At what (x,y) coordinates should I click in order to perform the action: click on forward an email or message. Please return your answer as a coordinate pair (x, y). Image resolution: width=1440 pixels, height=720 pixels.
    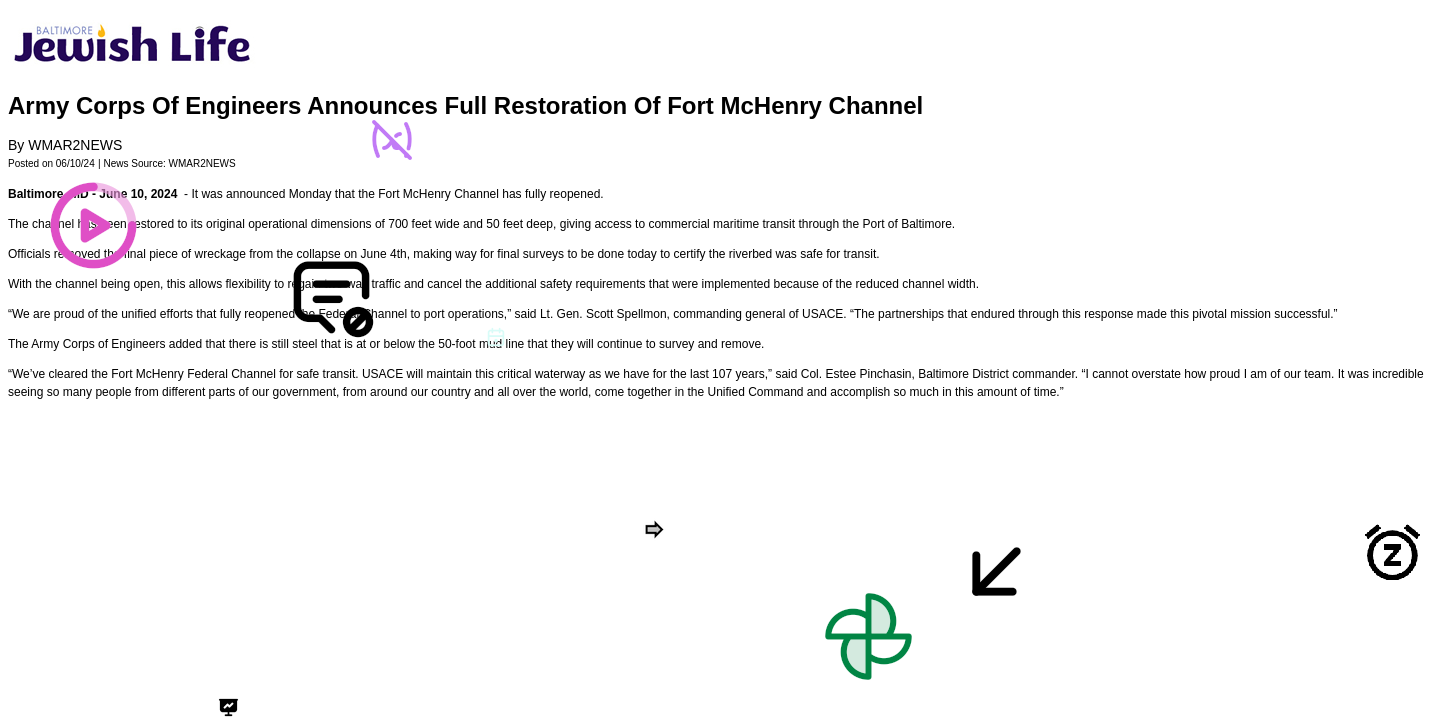
    Looking at the image, I should click on (654, 529).